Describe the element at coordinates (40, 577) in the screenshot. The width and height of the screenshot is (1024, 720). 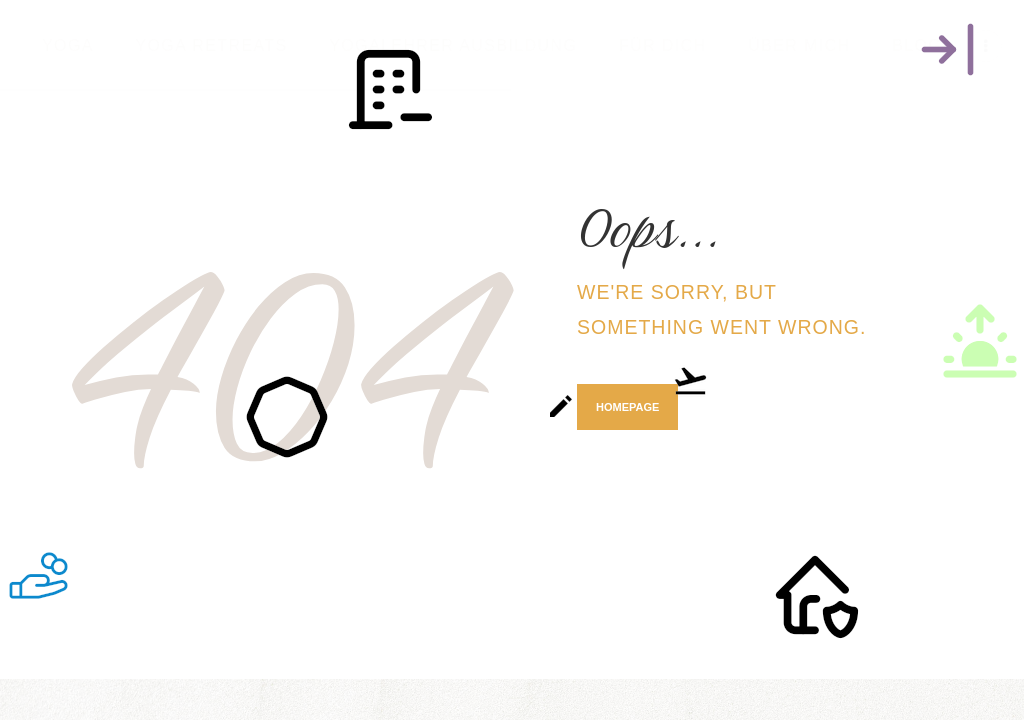
I see `make a payment or donation` at that location.